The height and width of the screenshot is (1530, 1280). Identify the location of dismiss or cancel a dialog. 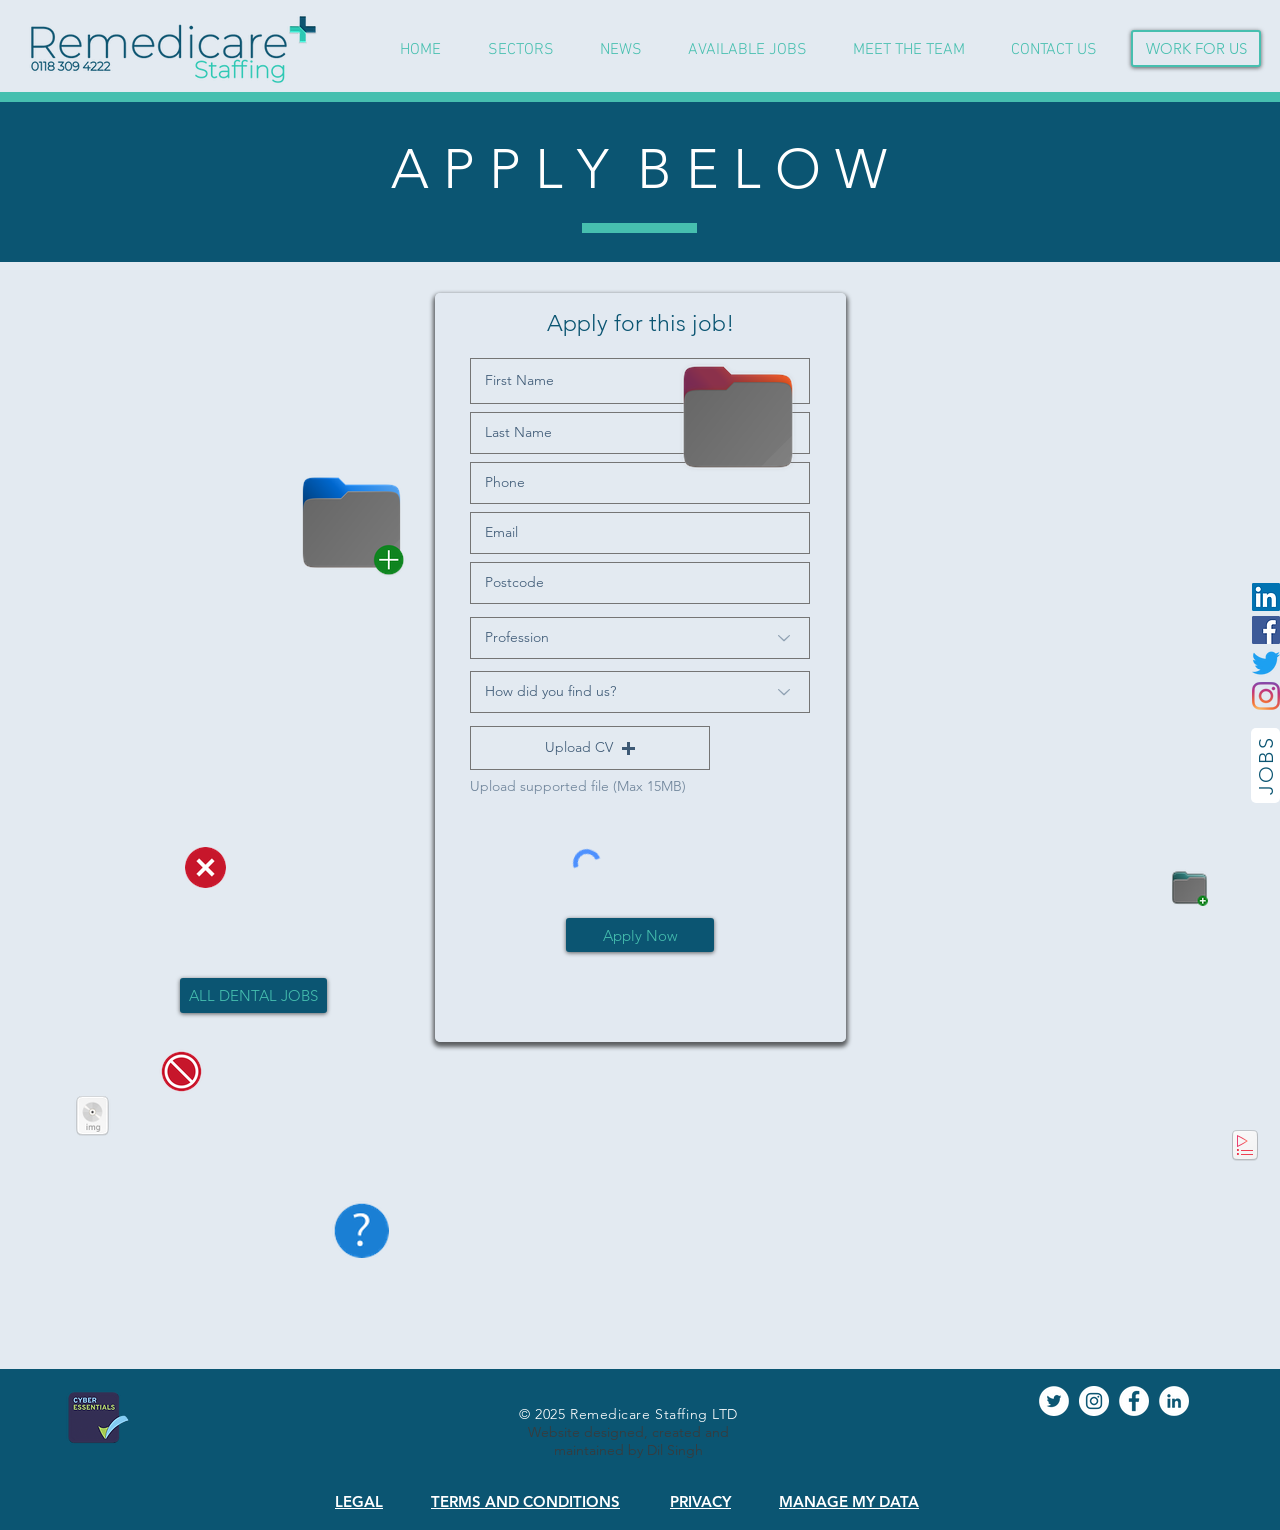
(205, 867).